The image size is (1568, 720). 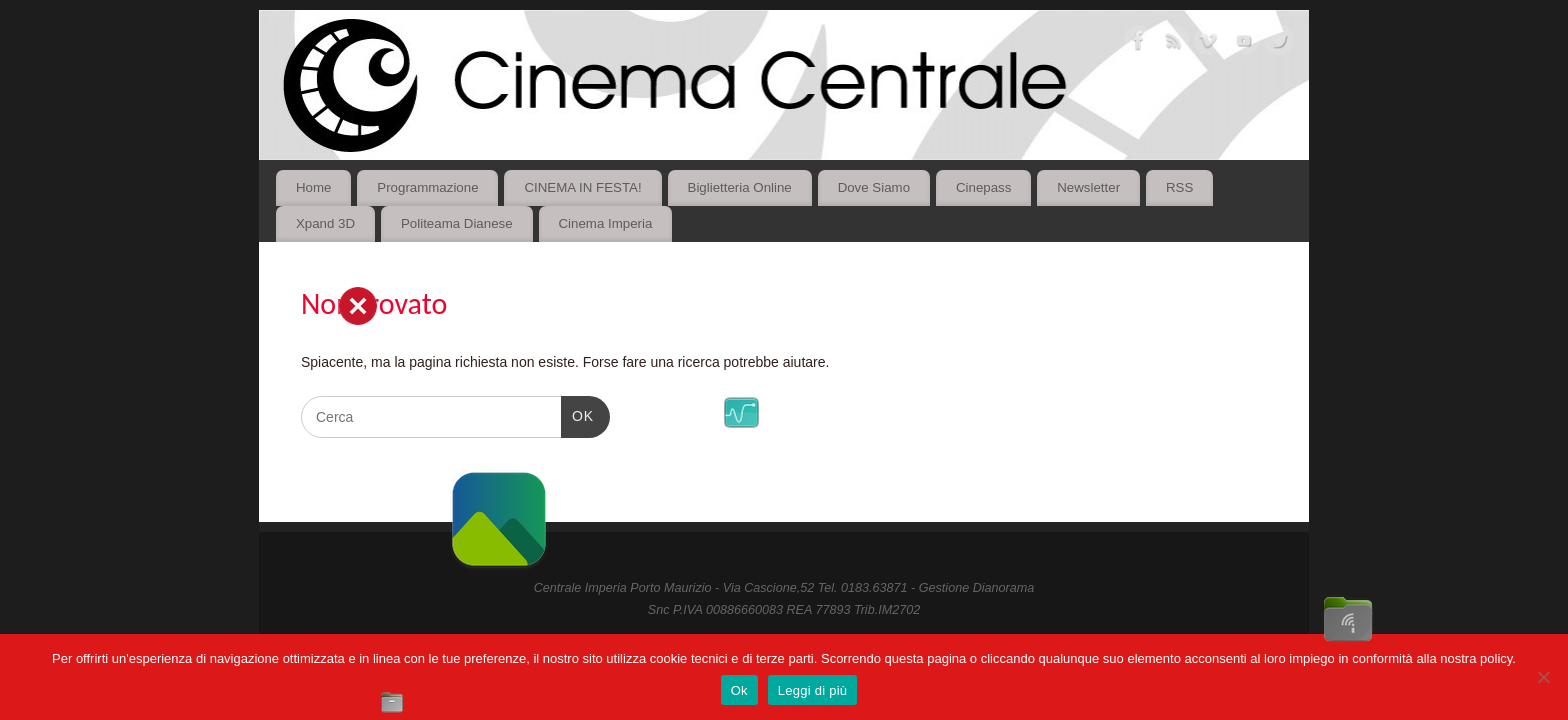 What do you see at coordinates (741, 412) in the screenshot?
I see `open system resource monitor` at bounding box center [741, 412].